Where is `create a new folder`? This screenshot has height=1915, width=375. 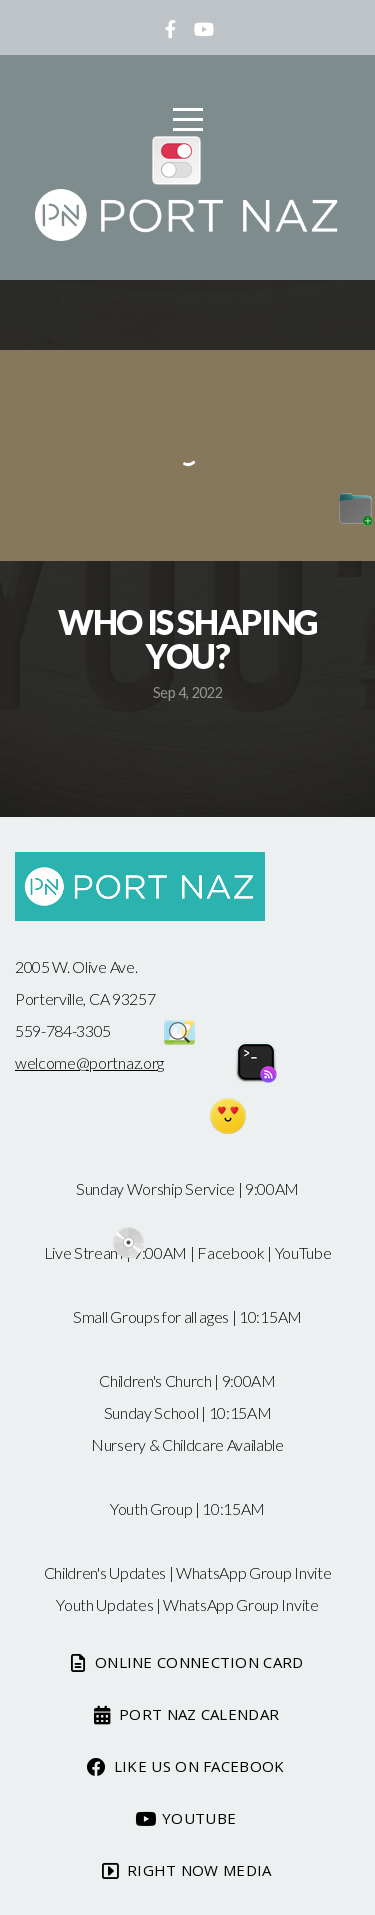 create a new folder is located at coordinates (355, 508).